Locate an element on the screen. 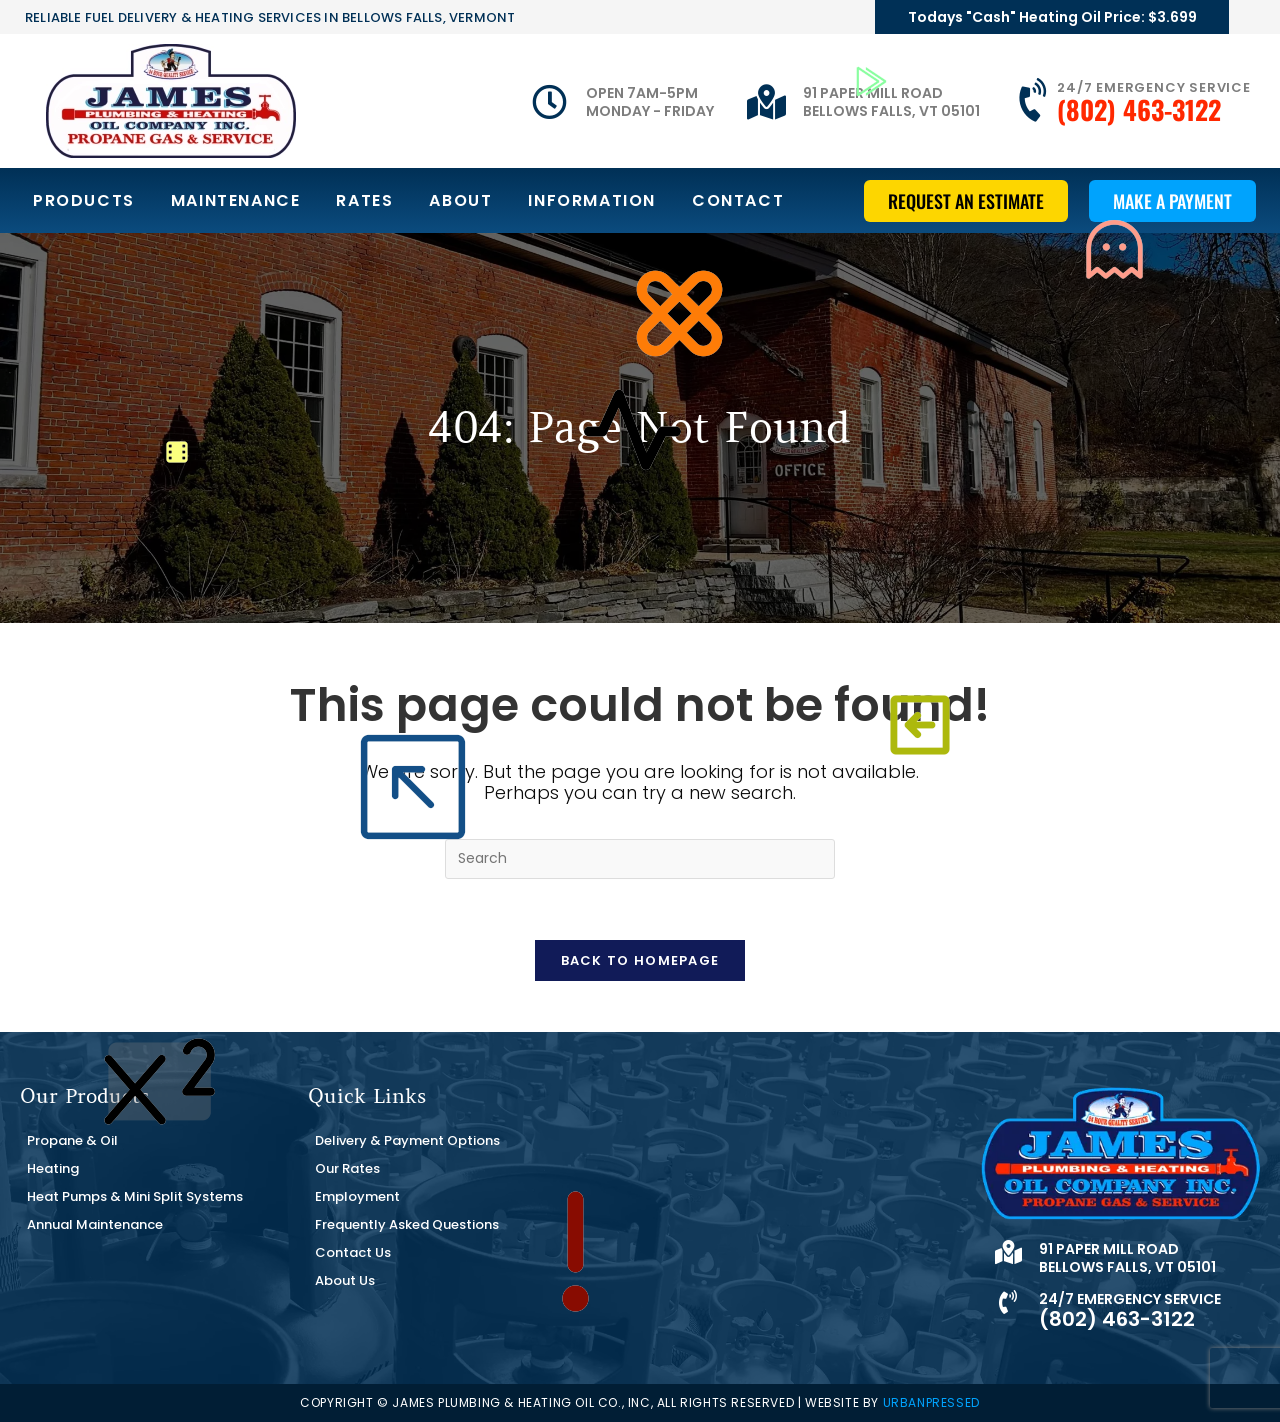 This screenshot has width=1280, height=1422. navigate to the top-left or go back diagonally is located at coordinates (413, 787).